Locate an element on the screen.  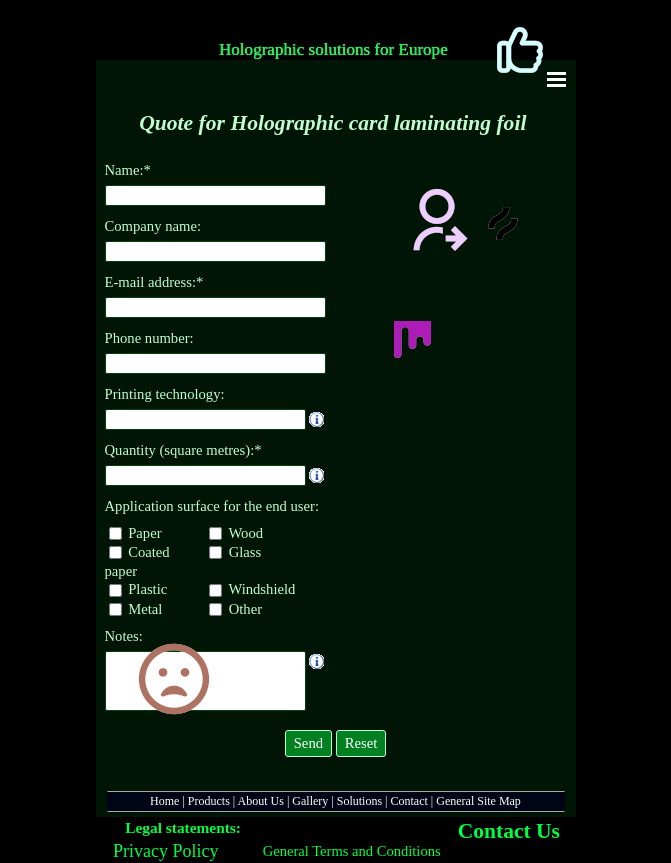
hotjar analytics and feedback tool logo is located at coordinates (502, 223).